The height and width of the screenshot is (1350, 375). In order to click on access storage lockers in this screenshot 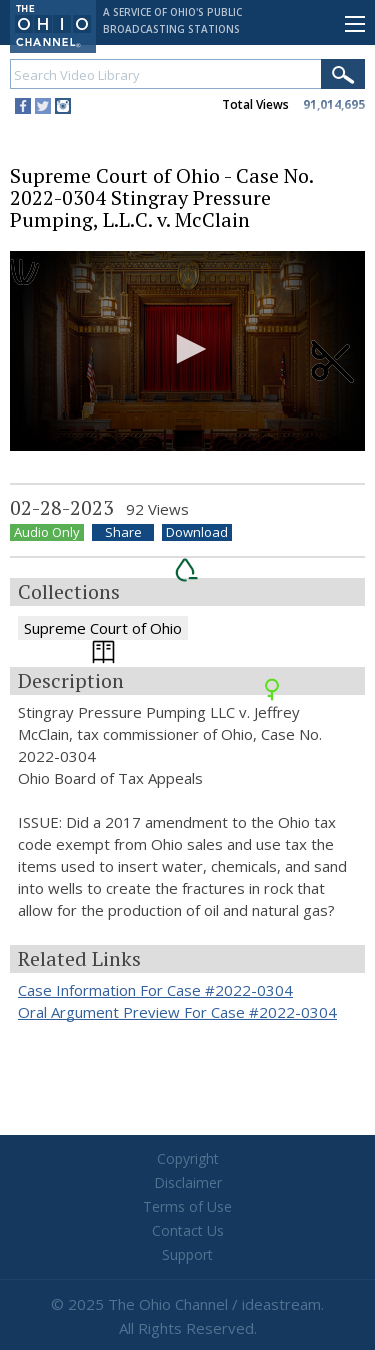, I will do `click(103, 651)`.